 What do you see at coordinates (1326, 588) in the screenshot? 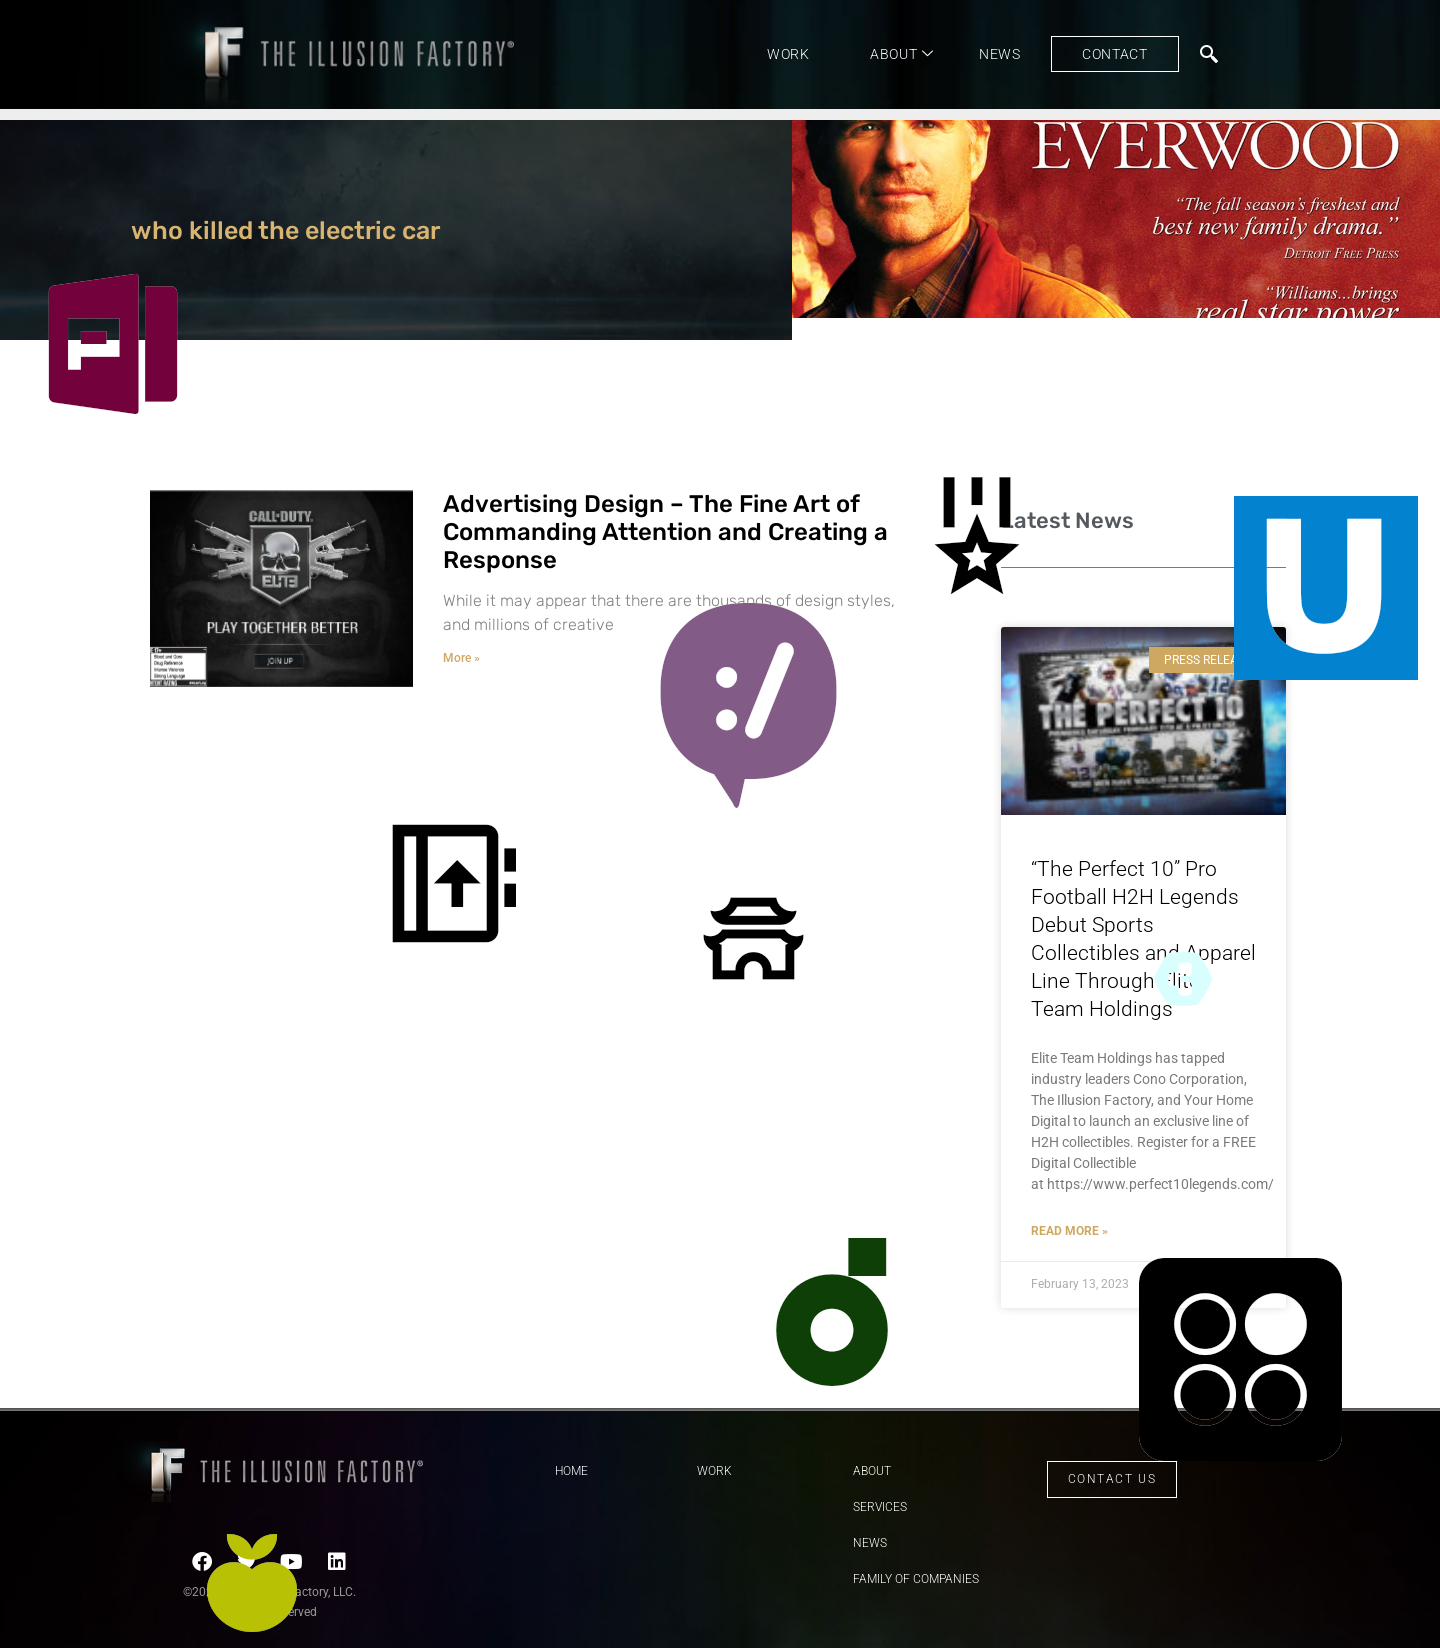
I see `visit unpkg CDN service` at bounding box center [1326, 588].